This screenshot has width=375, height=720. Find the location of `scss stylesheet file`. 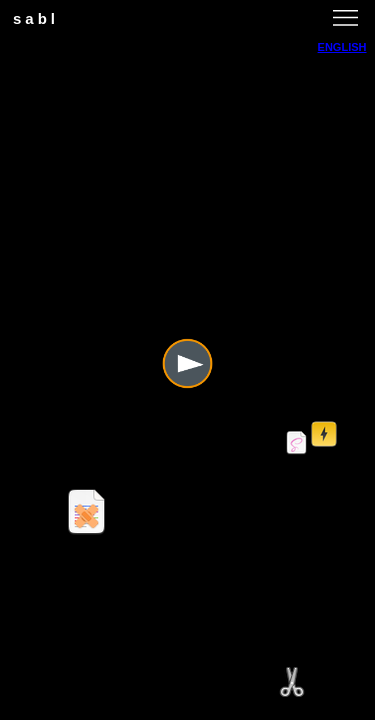

scss stylesheet file is located at coordinates (296, 442).